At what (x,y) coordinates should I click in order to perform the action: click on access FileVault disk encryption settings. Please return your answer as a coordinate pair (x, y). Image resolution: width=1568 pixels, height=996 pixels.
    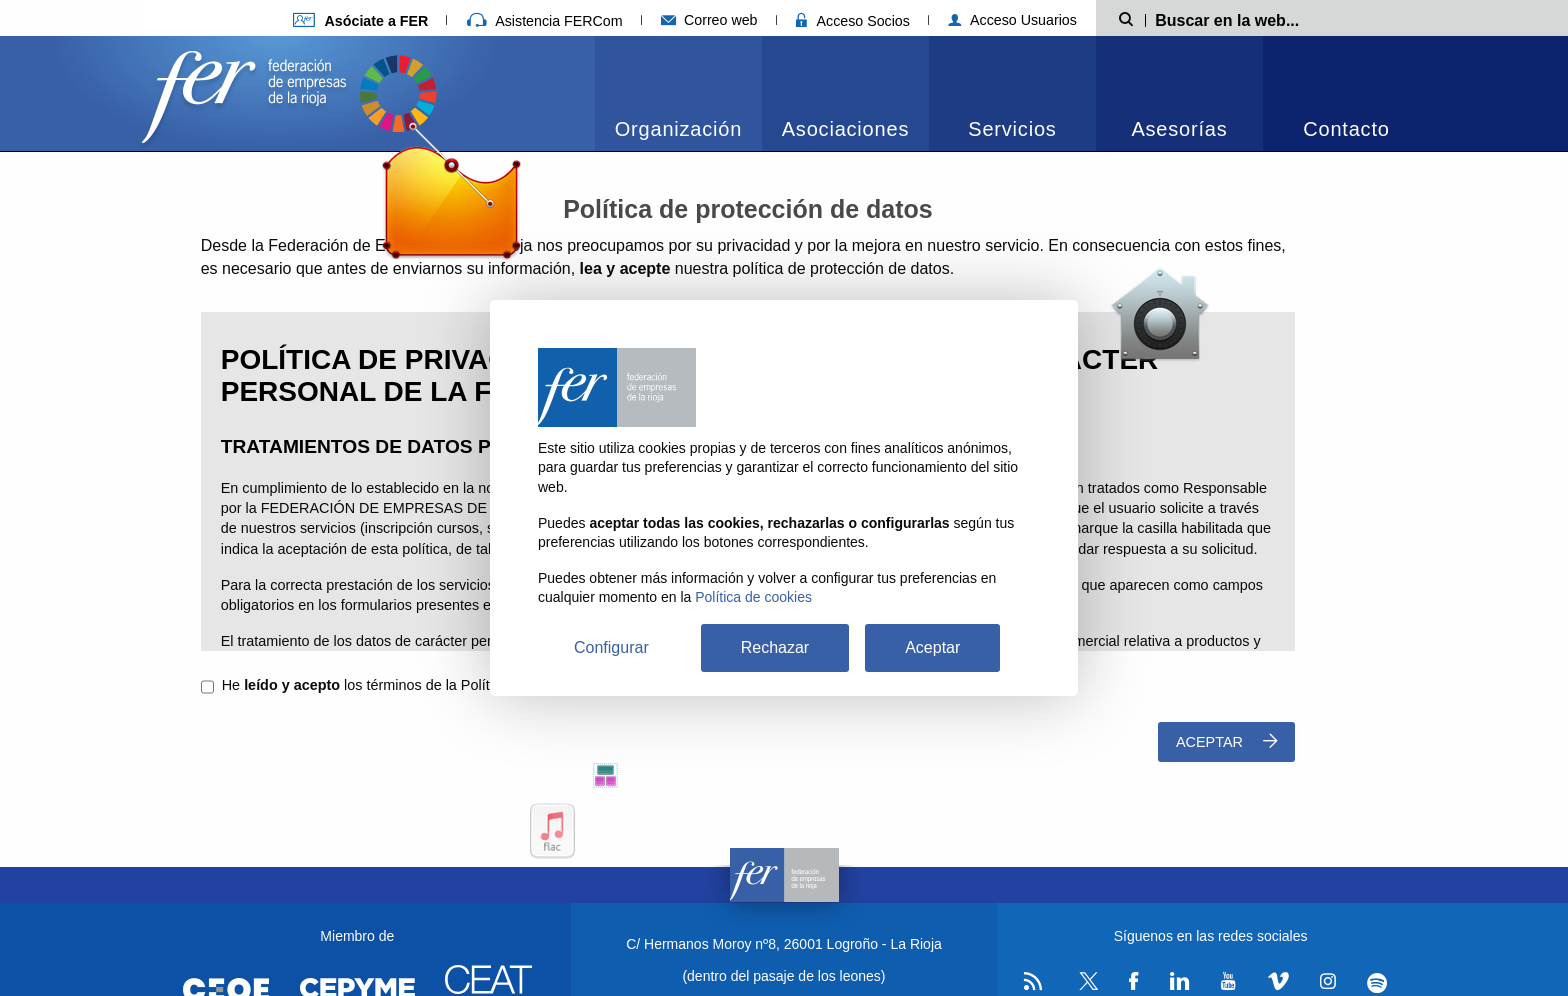
    Looking at the image, I should click on (1160, 313).